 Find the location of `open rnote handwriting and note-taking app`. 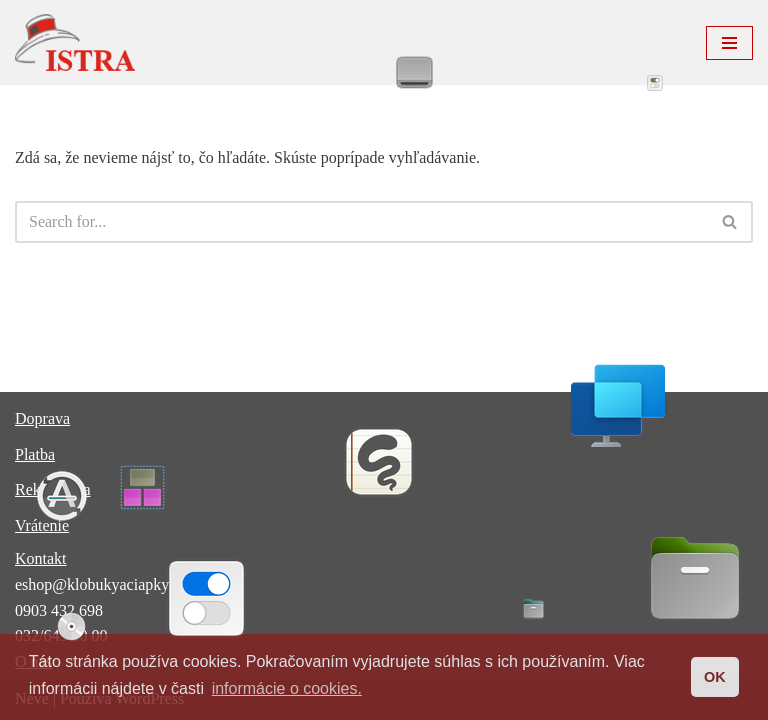

open rnote handwriting and note-taking app is located at coordinates (379, 462).